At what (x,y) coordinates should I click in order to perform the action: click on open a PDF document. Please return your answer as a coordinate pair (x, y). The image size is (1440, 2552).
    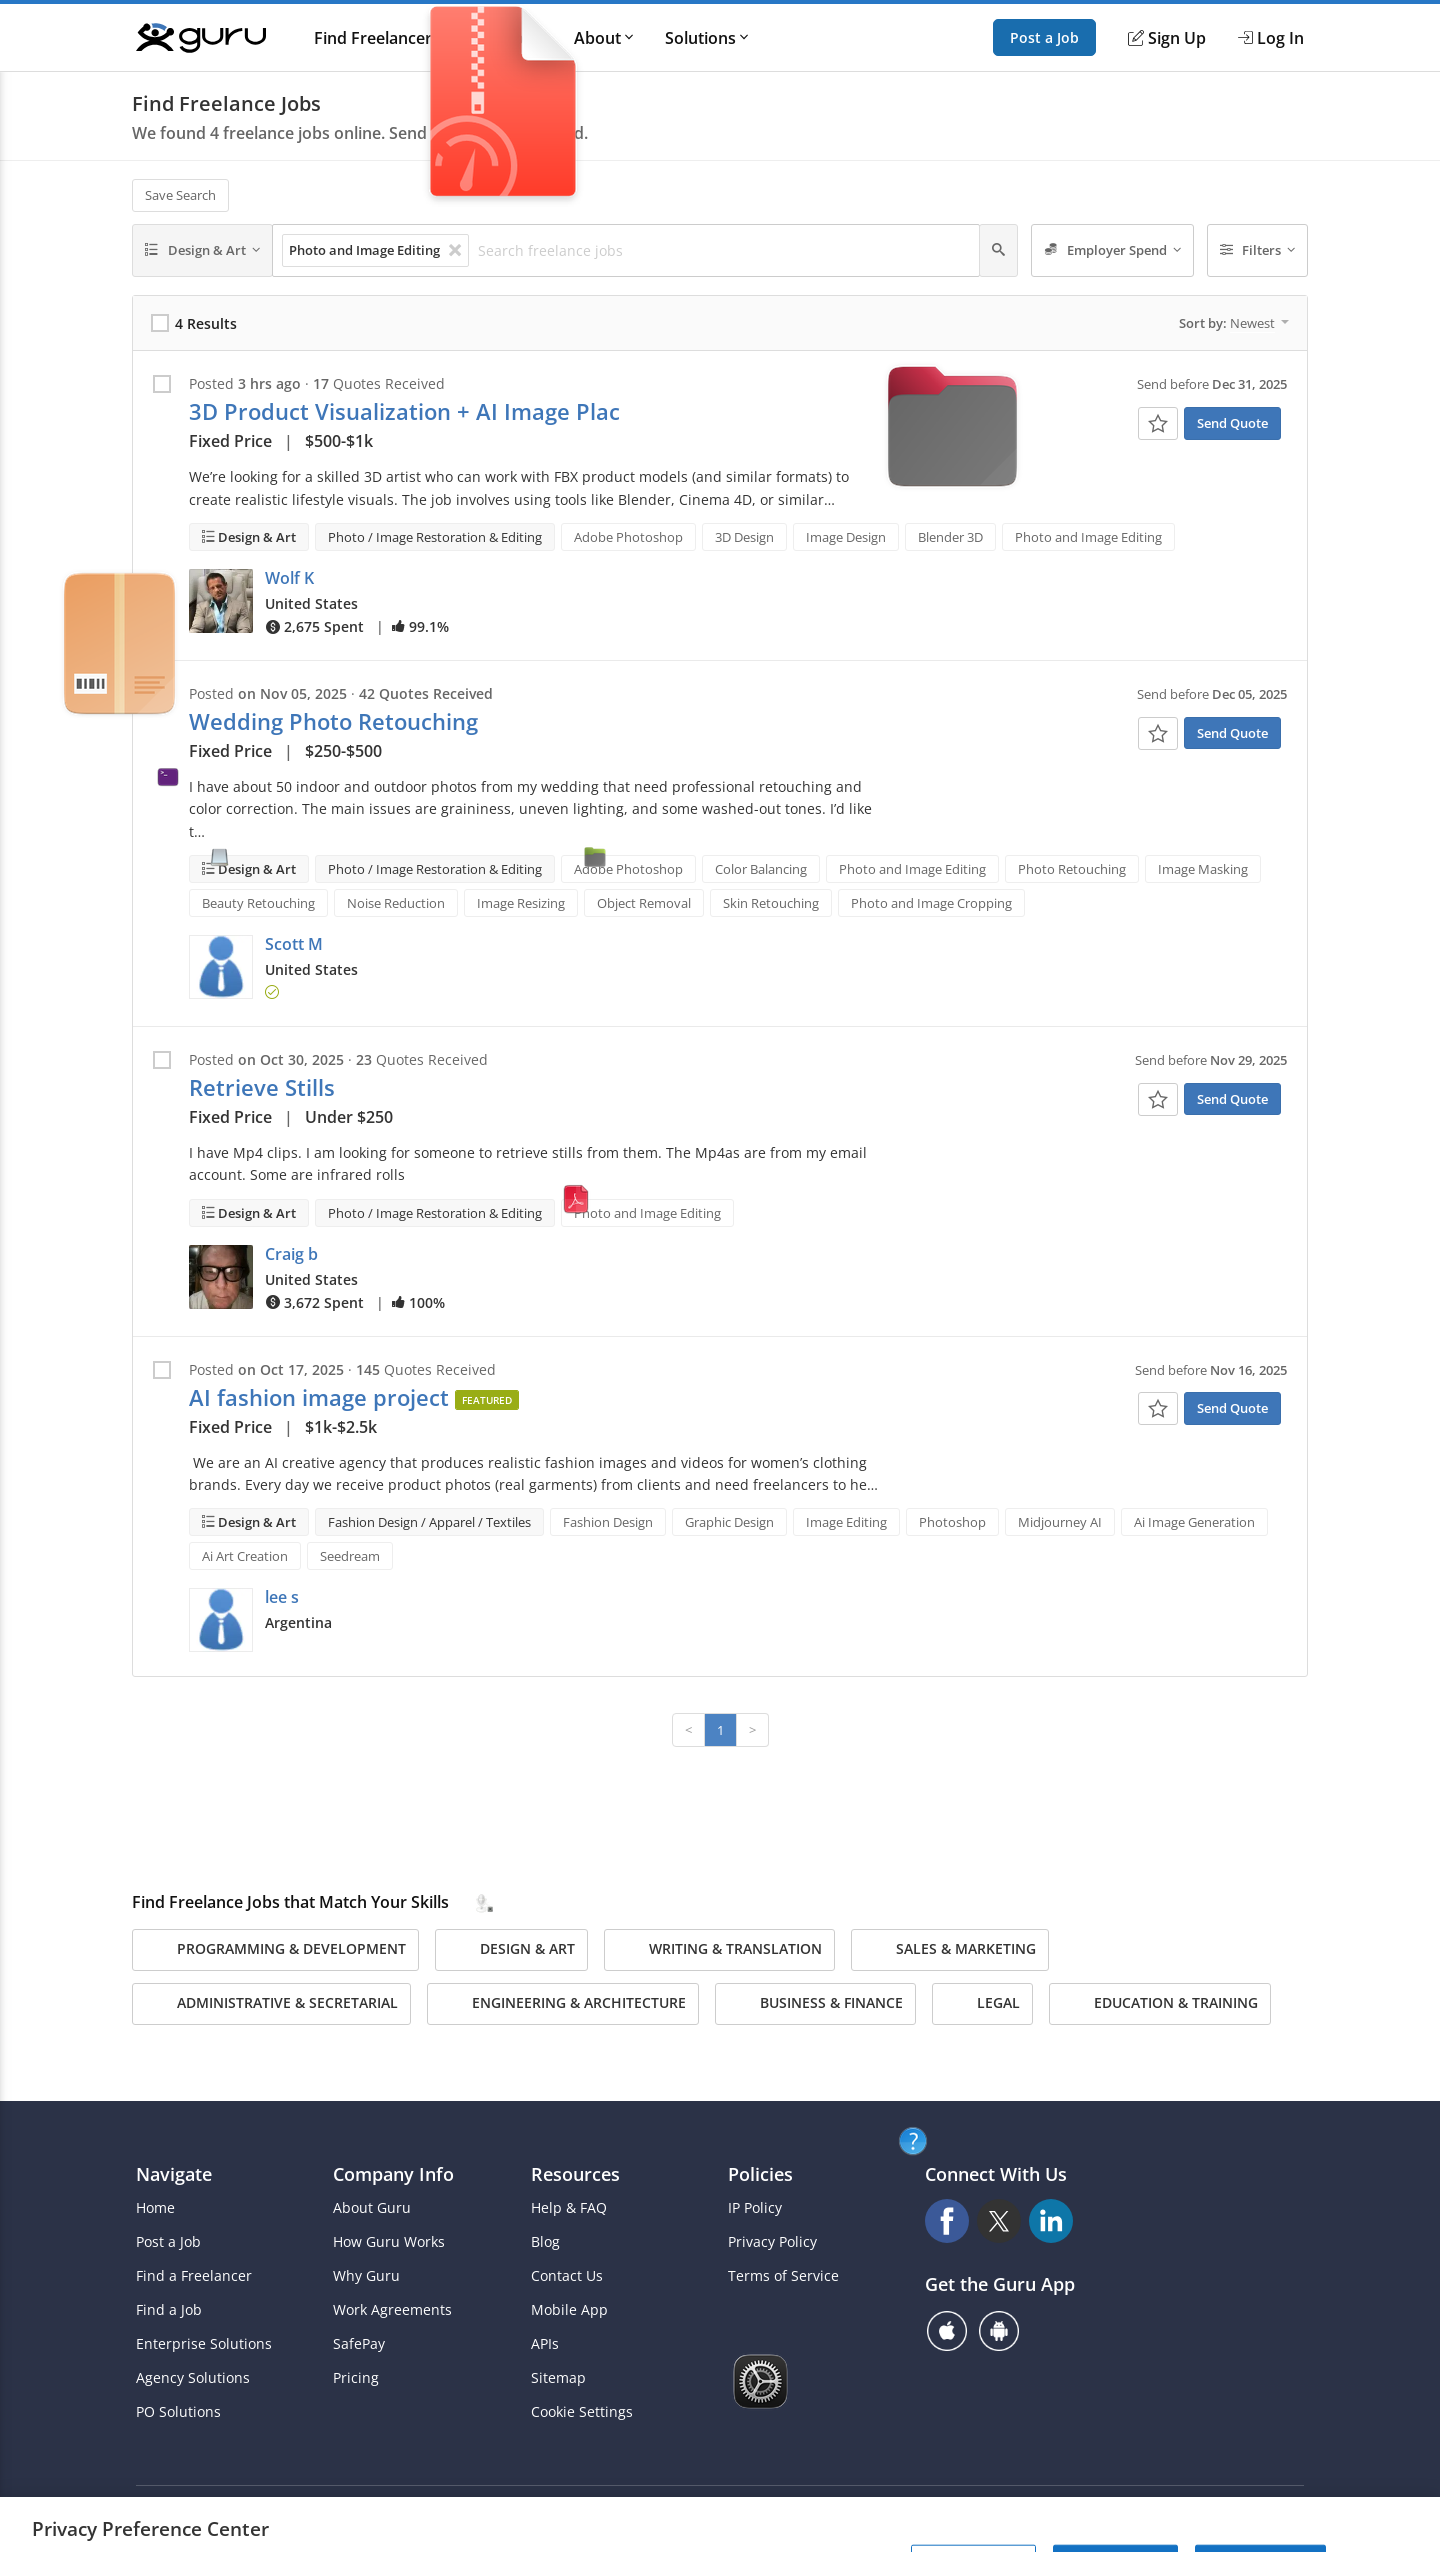
    Looking at the image, I should click on (576, 1199).